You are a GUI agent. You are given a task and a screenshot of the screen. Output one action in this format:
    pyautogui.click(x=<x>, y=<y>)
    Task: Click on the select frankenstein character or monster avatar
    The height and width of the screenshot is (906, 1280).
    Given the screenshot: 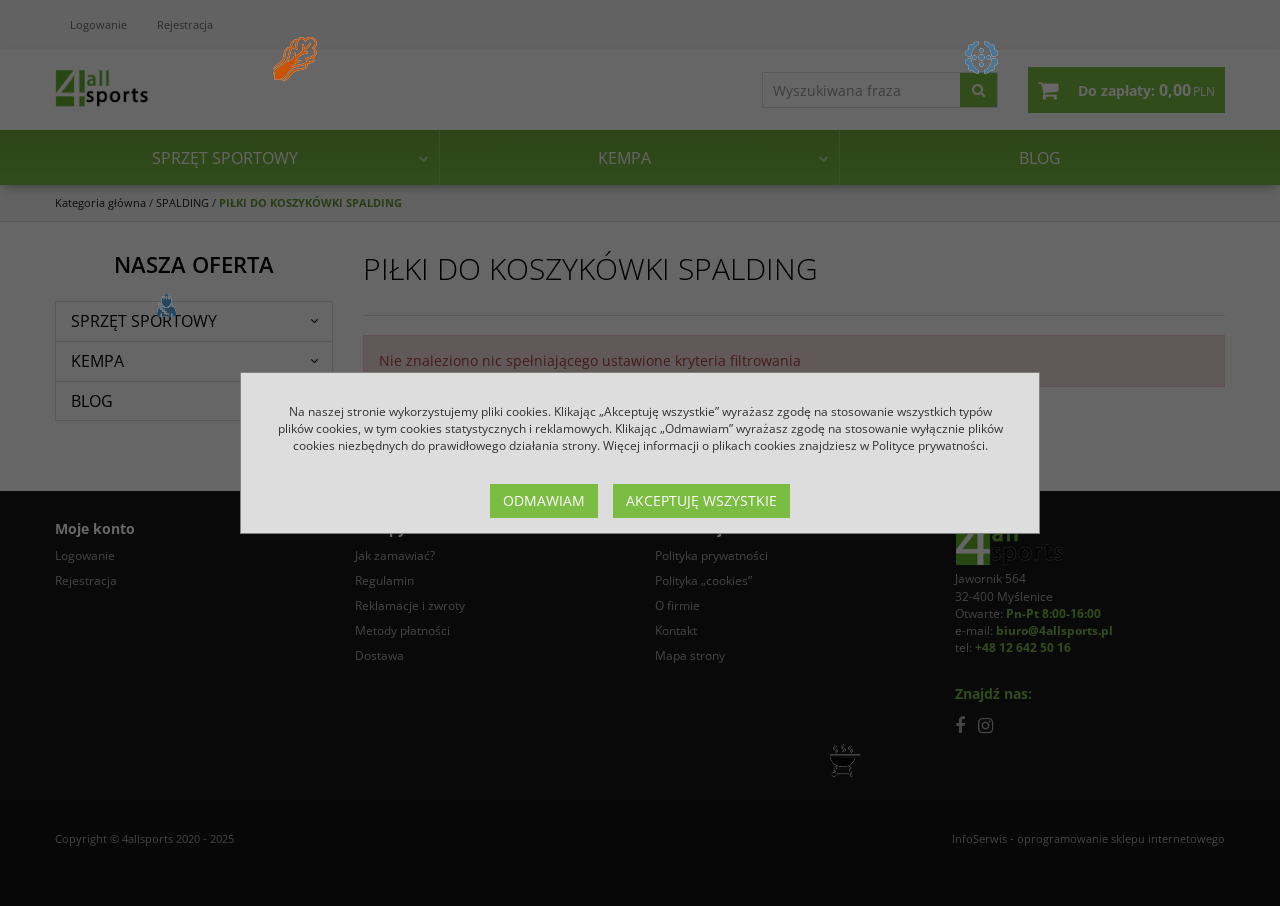 What is the action you would take?
    pyautogui.click(x=166, y=305)
    